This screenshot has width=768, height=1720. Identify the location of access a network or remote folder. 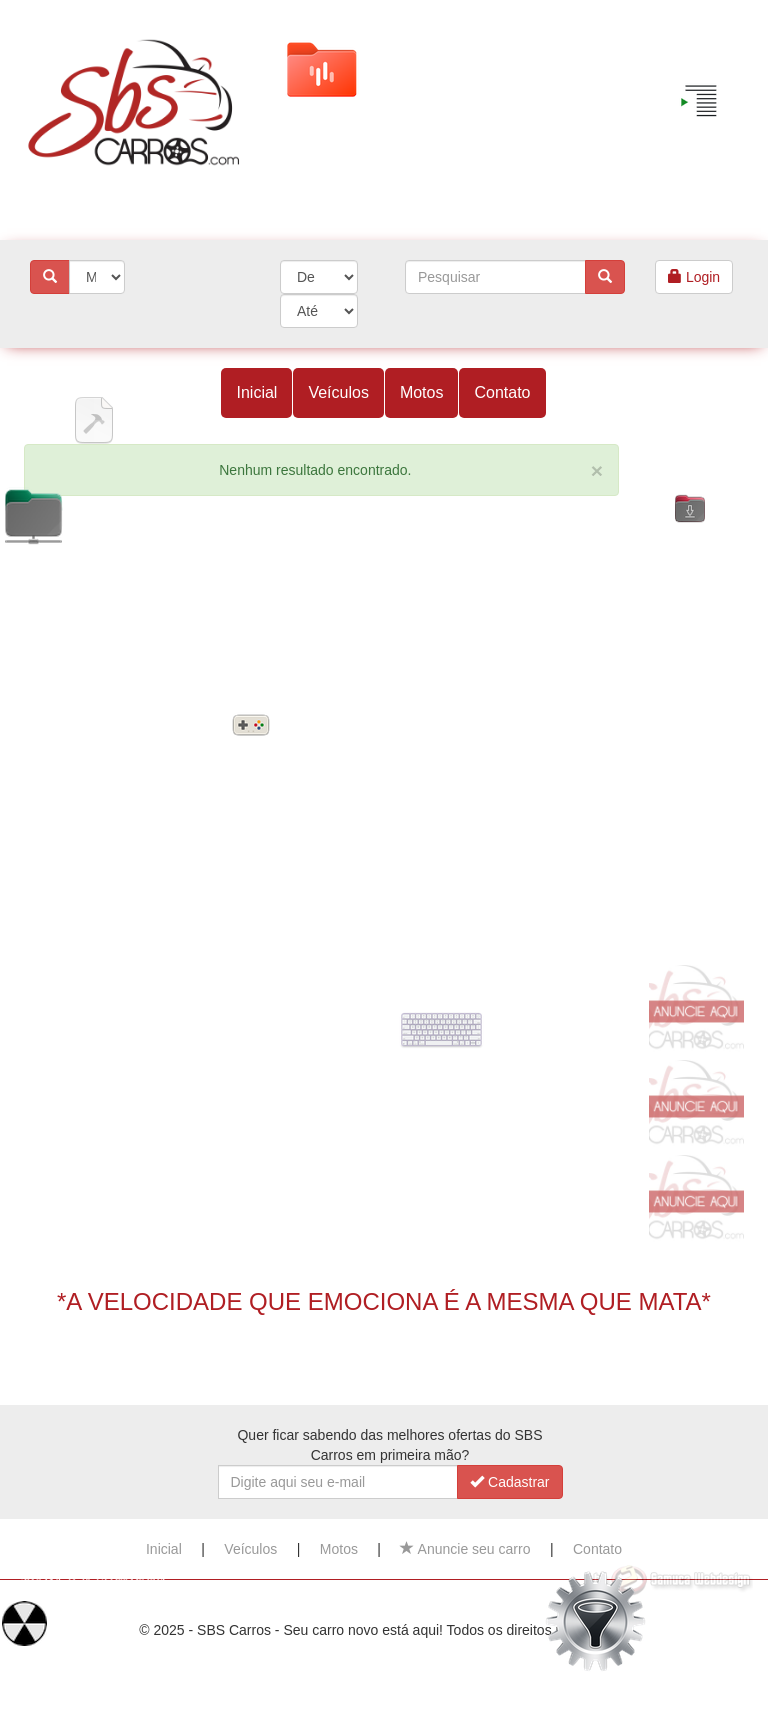
(33, 515).